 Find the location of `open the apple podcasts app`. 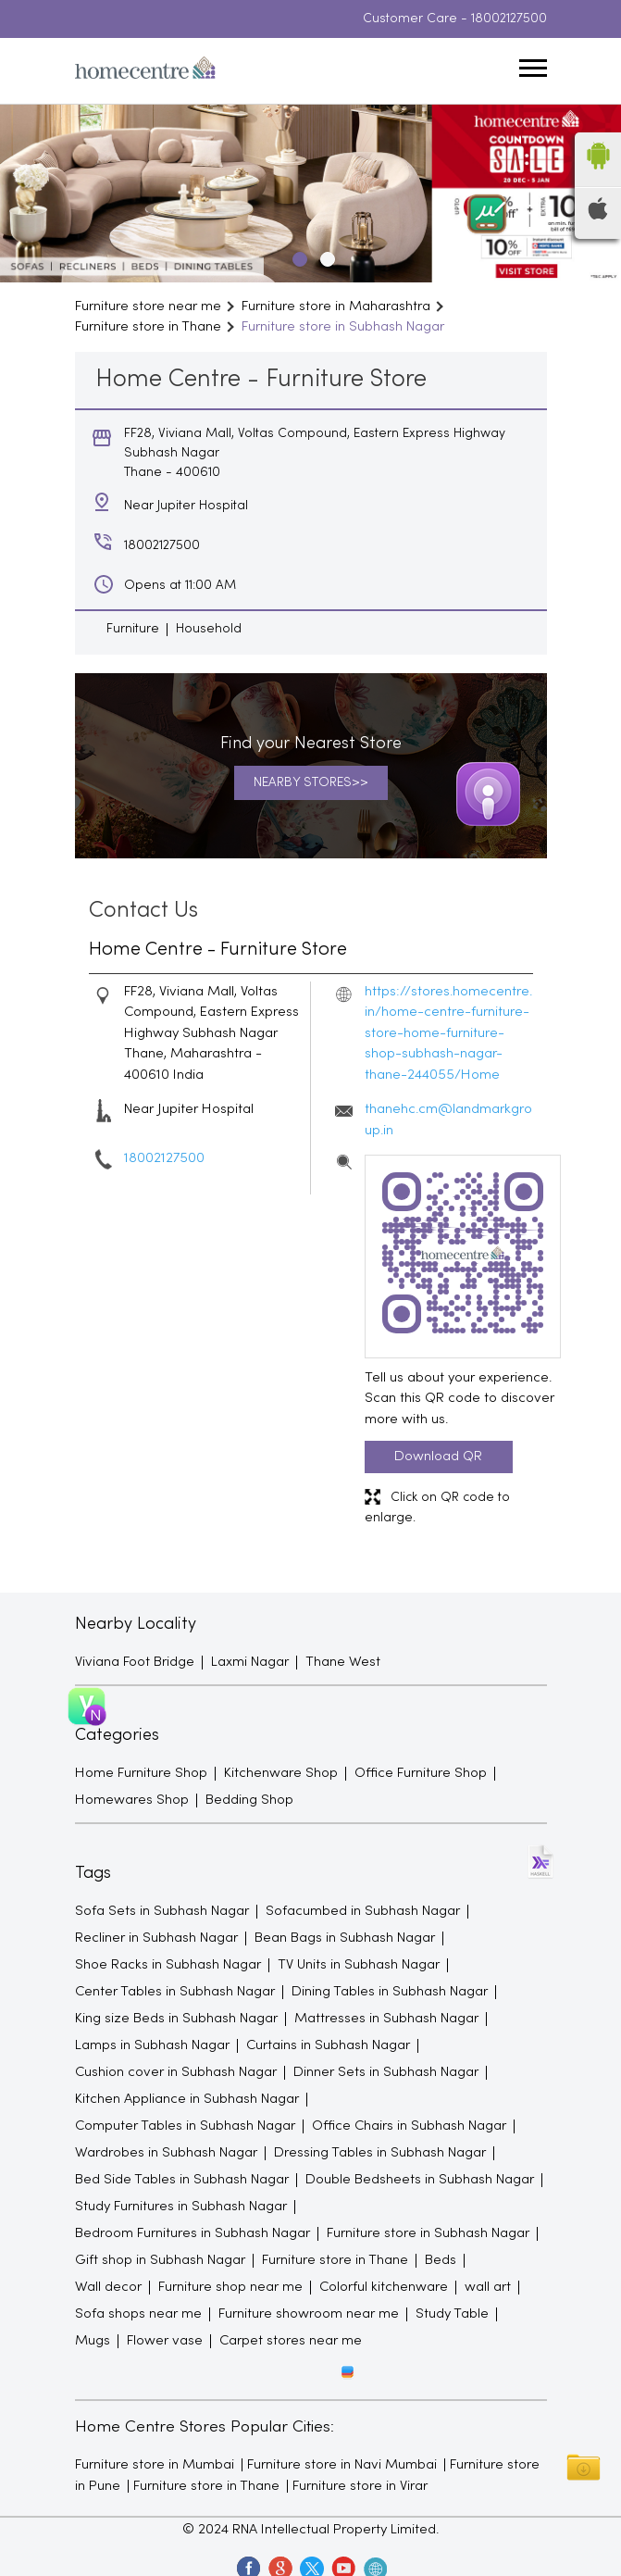

open the apple podcasts app is located at coordinates (488, 794).